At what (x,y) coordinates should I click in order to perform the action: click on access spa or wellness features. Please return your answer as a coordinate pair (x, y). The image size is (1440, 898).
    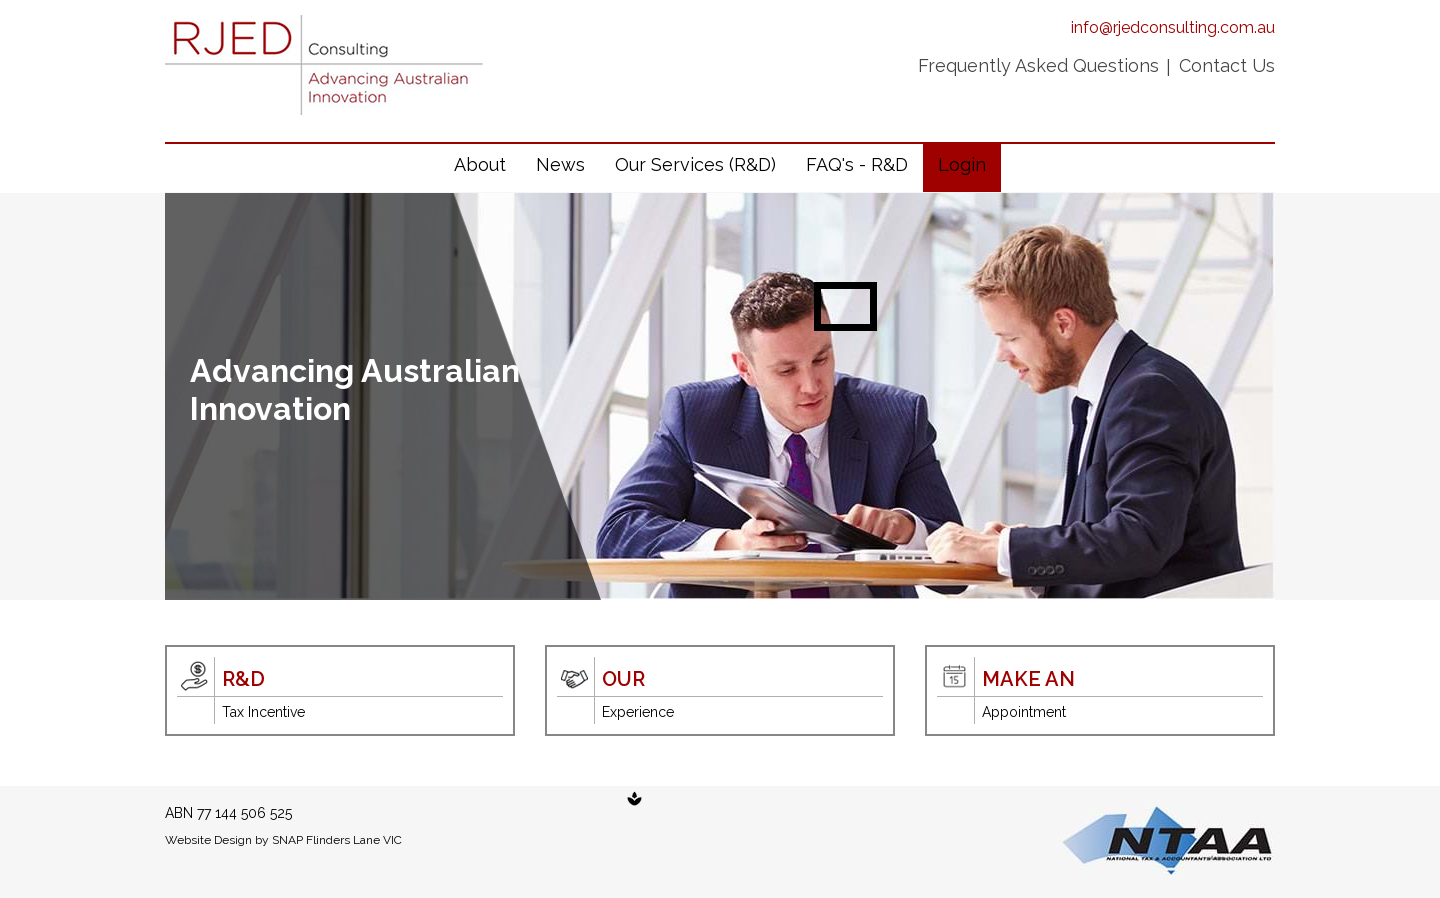
    Looking at the image, I should click on (634, 798).